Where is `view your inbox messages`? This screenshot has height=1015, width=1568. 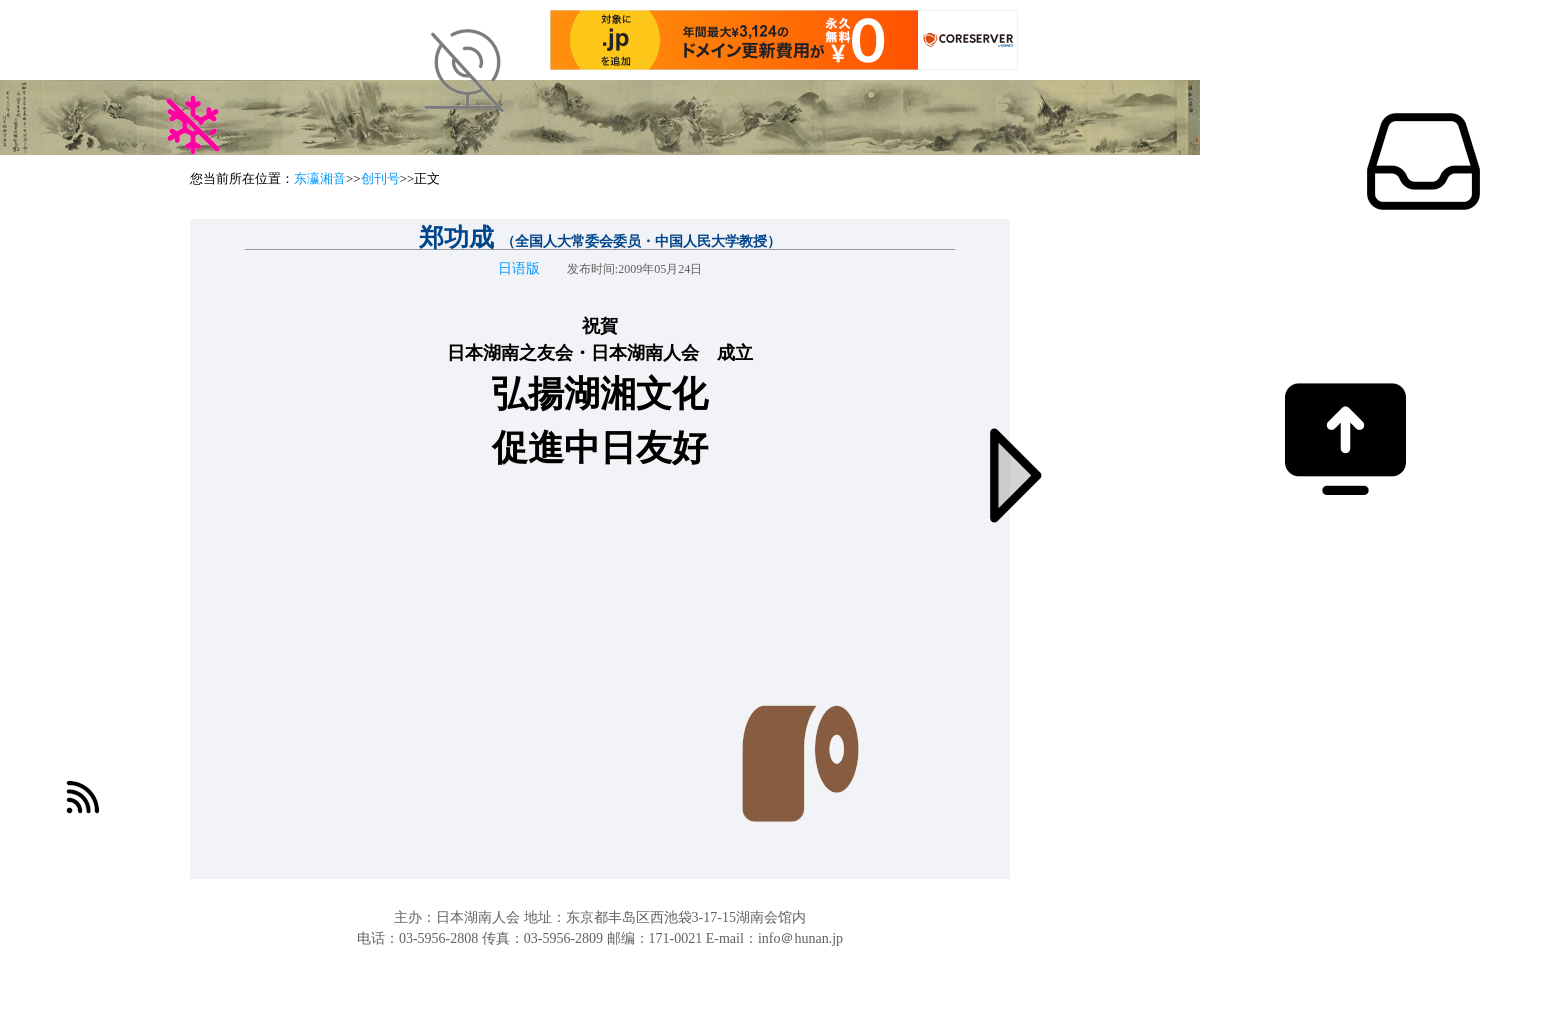
view your inbox messages is located at coordinates (1423, 161).